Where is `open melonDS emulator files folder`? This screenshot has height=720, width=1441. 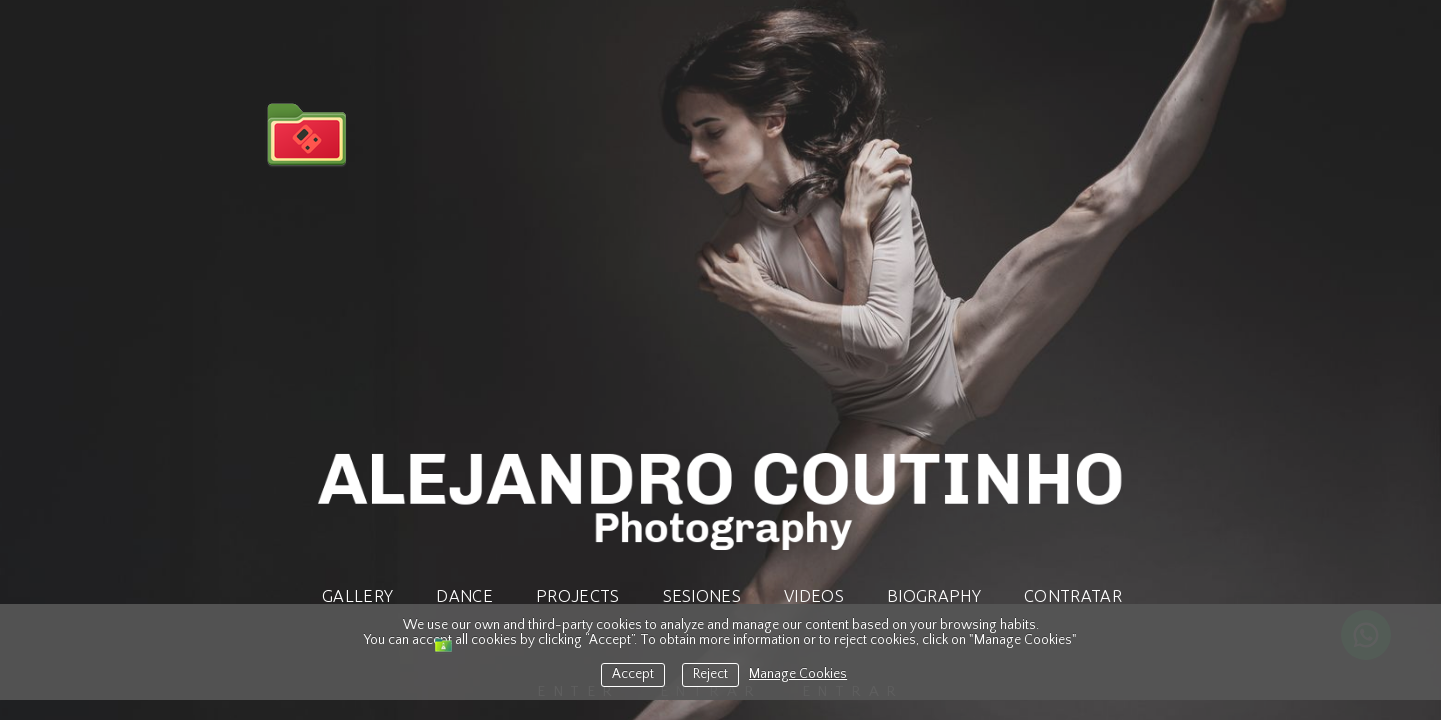 open melonDS emulator files folder is located at coordinates (306, 136).